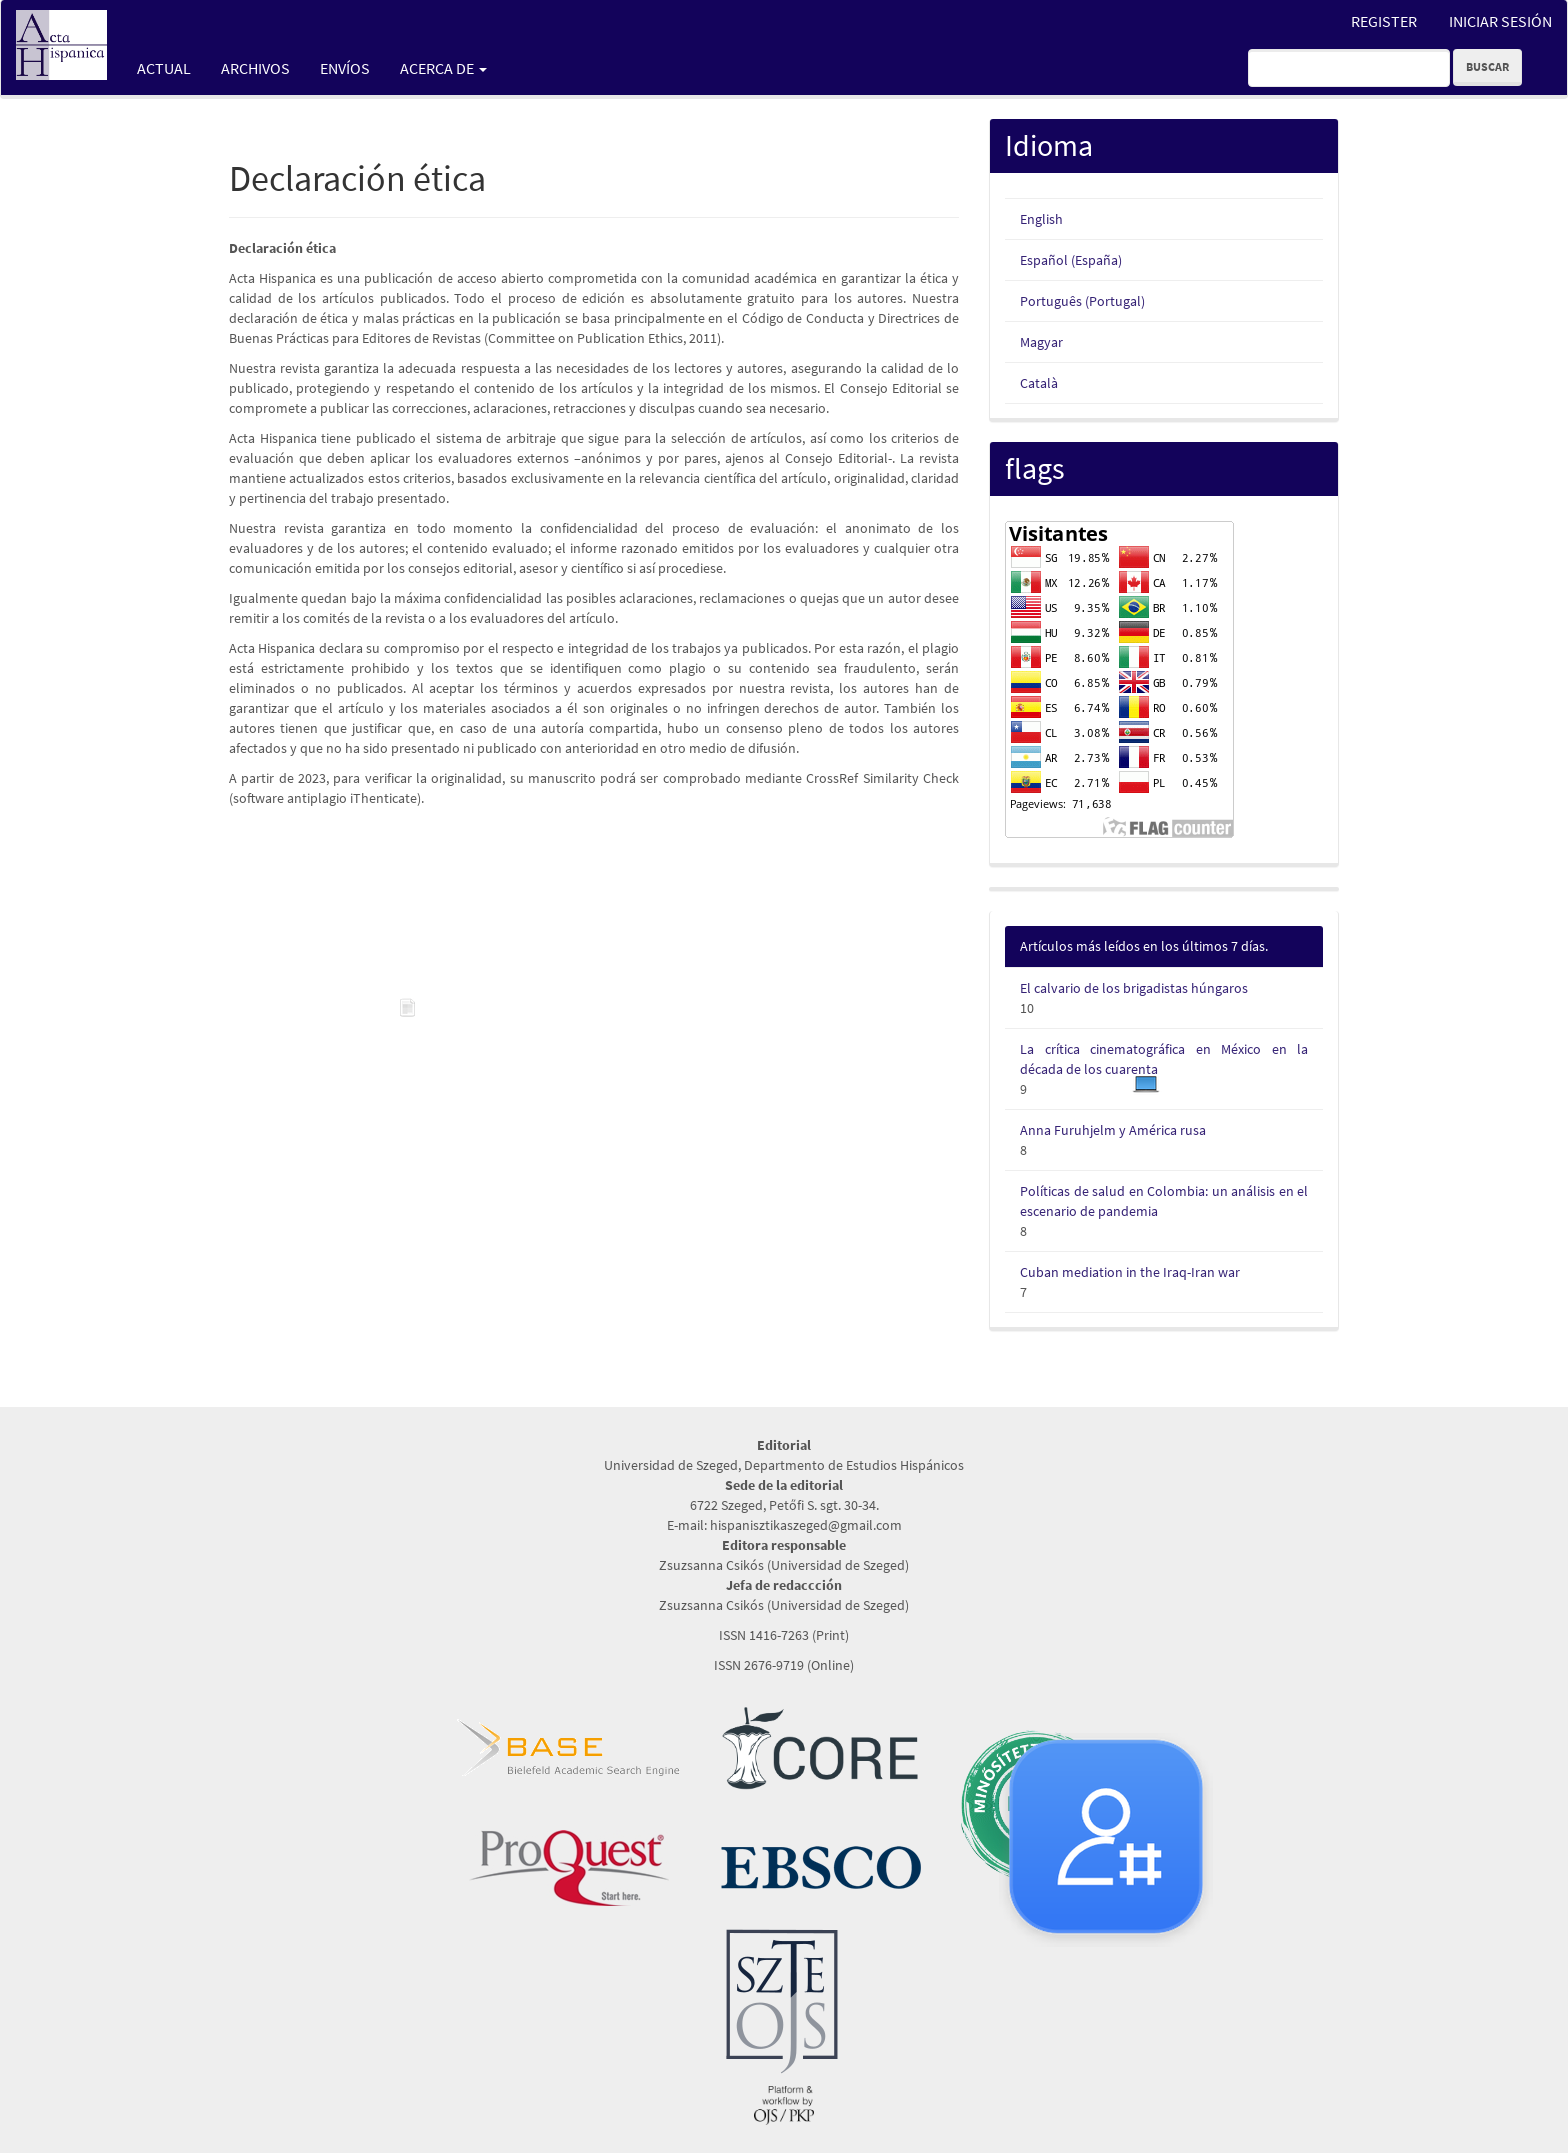 Image resolution: width=1568 pixels, height=2153 pixels. Describe the element at coordinates (1106, 1840) in the screenshot. I see `access administrator or sudo user preferences` at that location.